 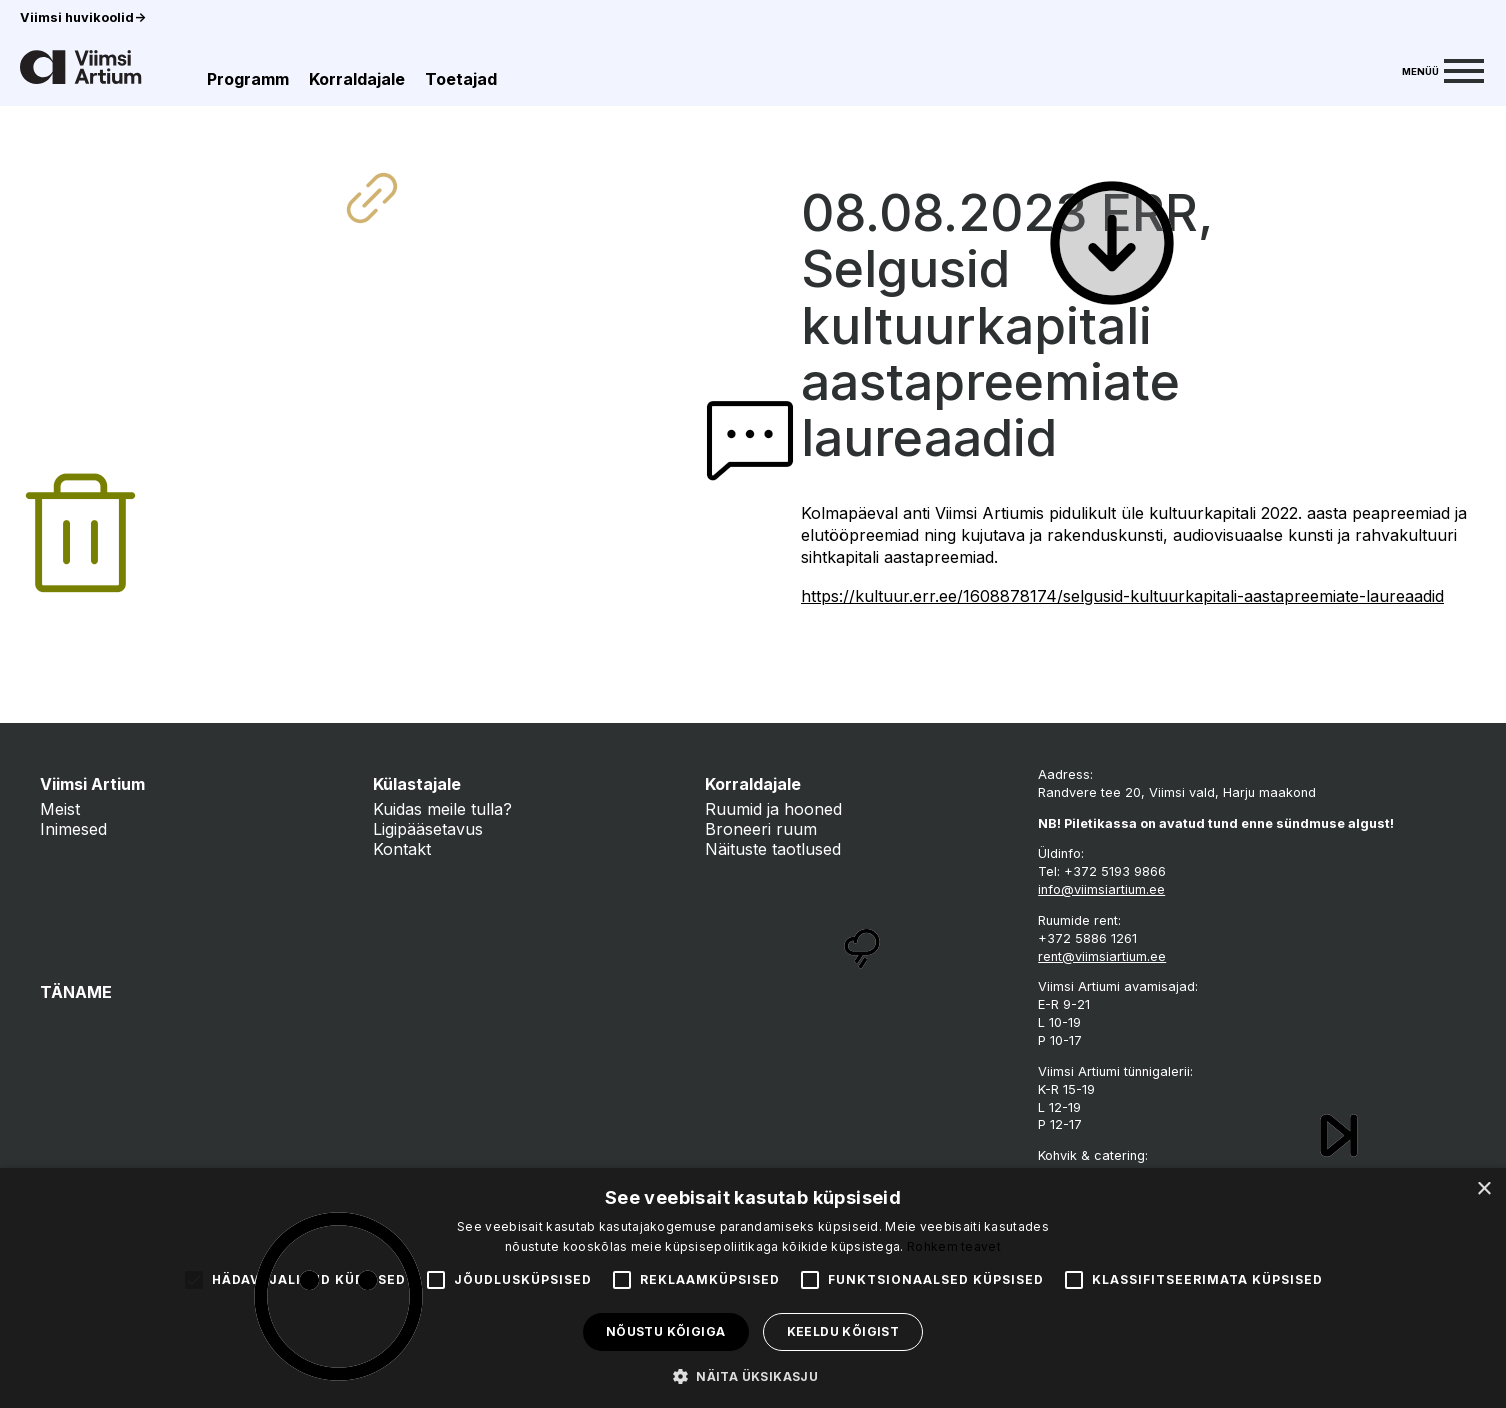 What do you see at coordinates (750, 434) in the screenshot?
I see `open chat or messaging` at bounding box center [750, 434].